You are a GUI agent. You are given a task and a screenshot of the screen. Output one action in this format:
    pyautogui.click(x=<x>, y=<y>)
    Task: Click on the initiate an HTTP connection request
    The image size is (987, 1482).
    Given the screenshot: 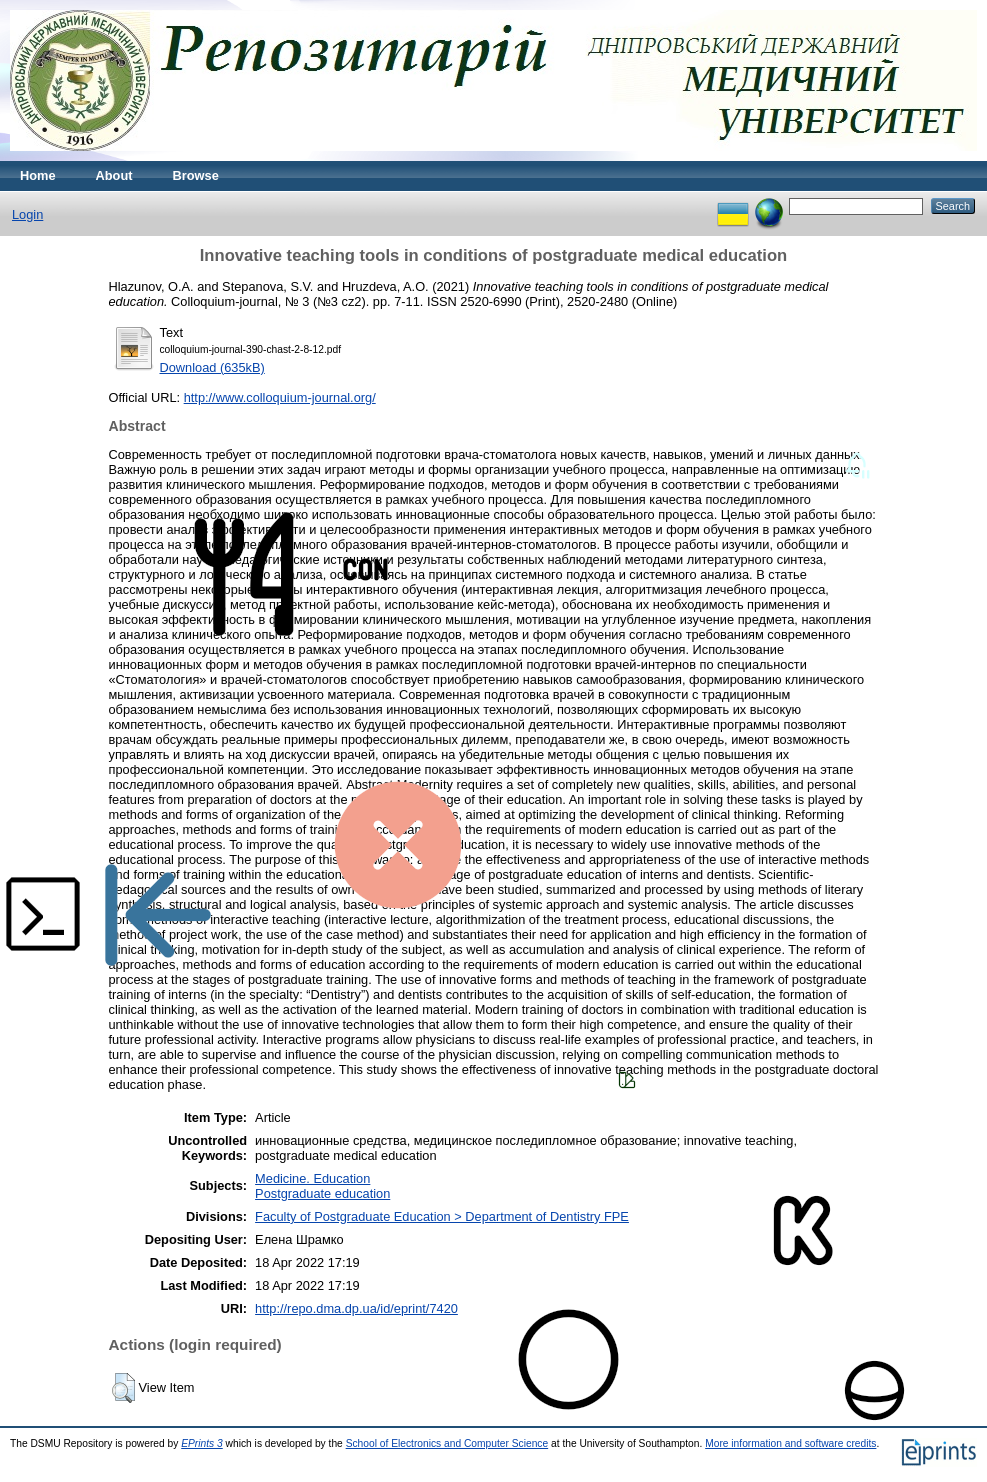 What is the action you would take?
    pyautogui.click(x=365, y=569)
    